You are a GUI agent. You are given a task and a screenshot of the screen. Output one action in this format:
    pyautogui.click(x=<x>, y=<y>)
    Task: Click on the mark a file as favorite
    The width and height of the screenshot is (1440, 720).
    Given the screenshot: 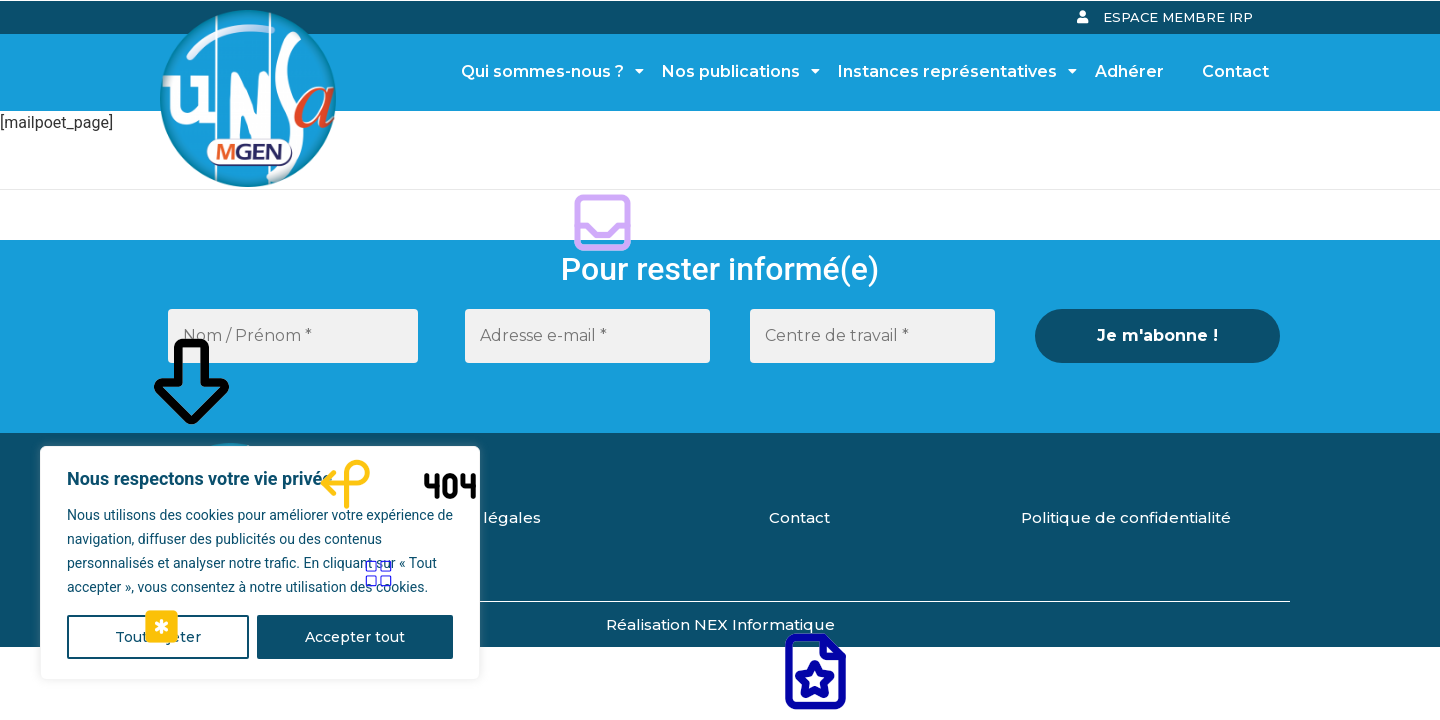 What is the action you would take?
    pyautogui.click(x=815, y=671)
    